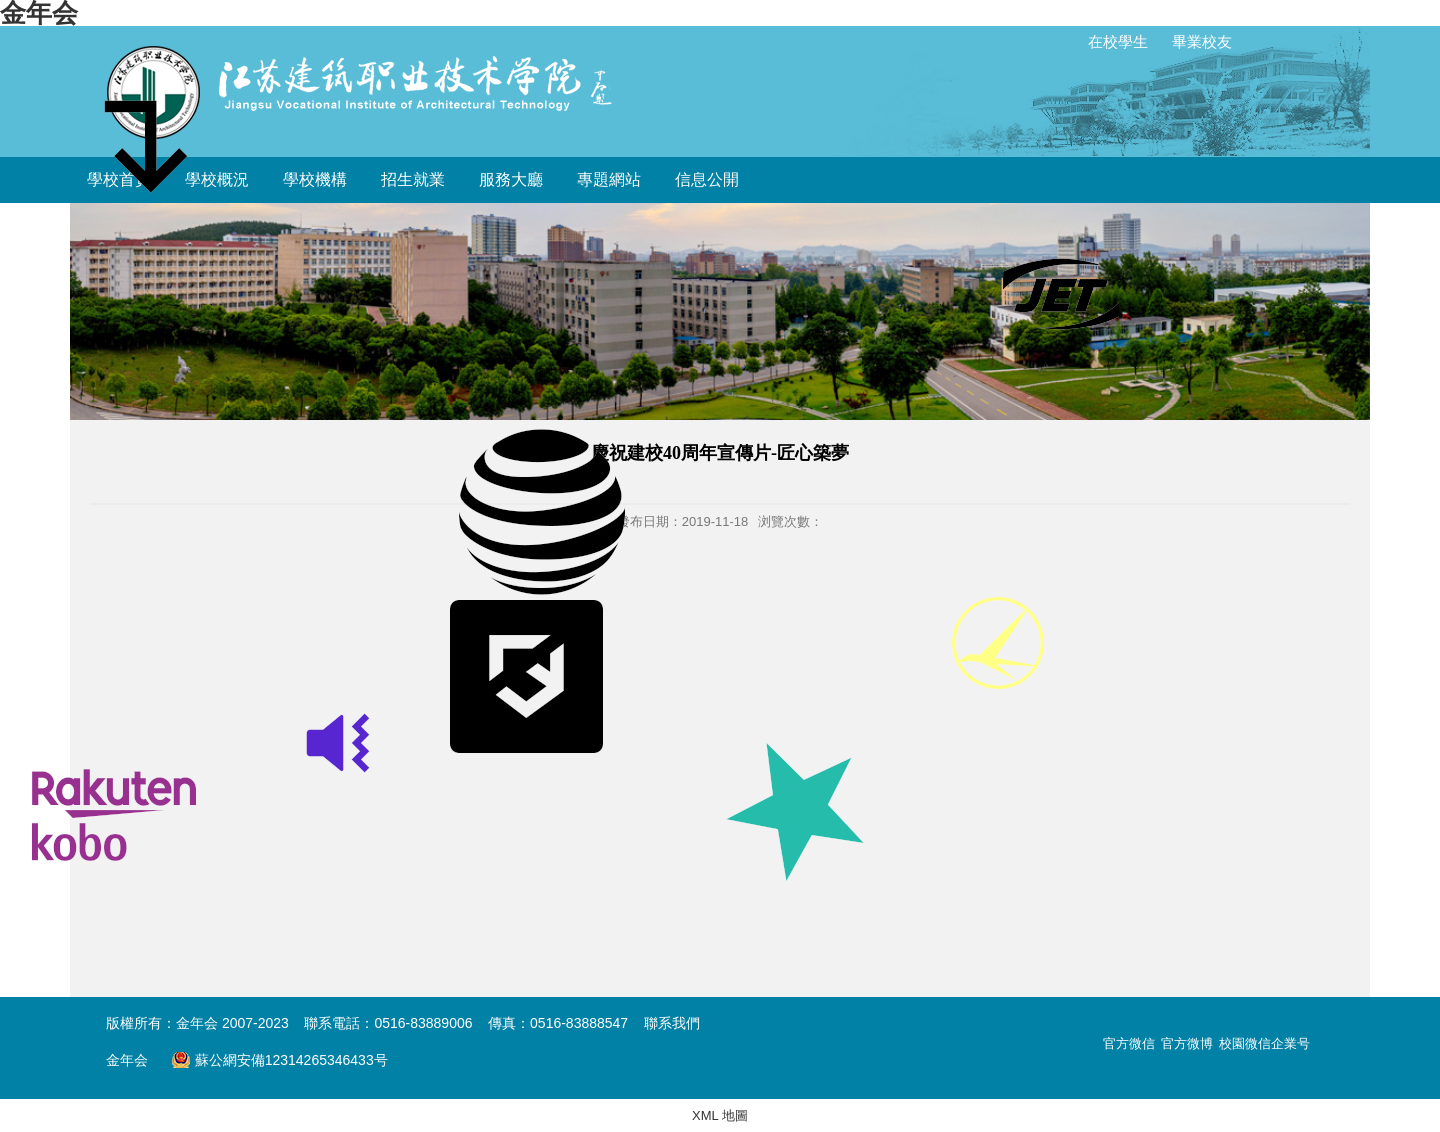  I want to click on jet.com logo, so click(1061, 294).